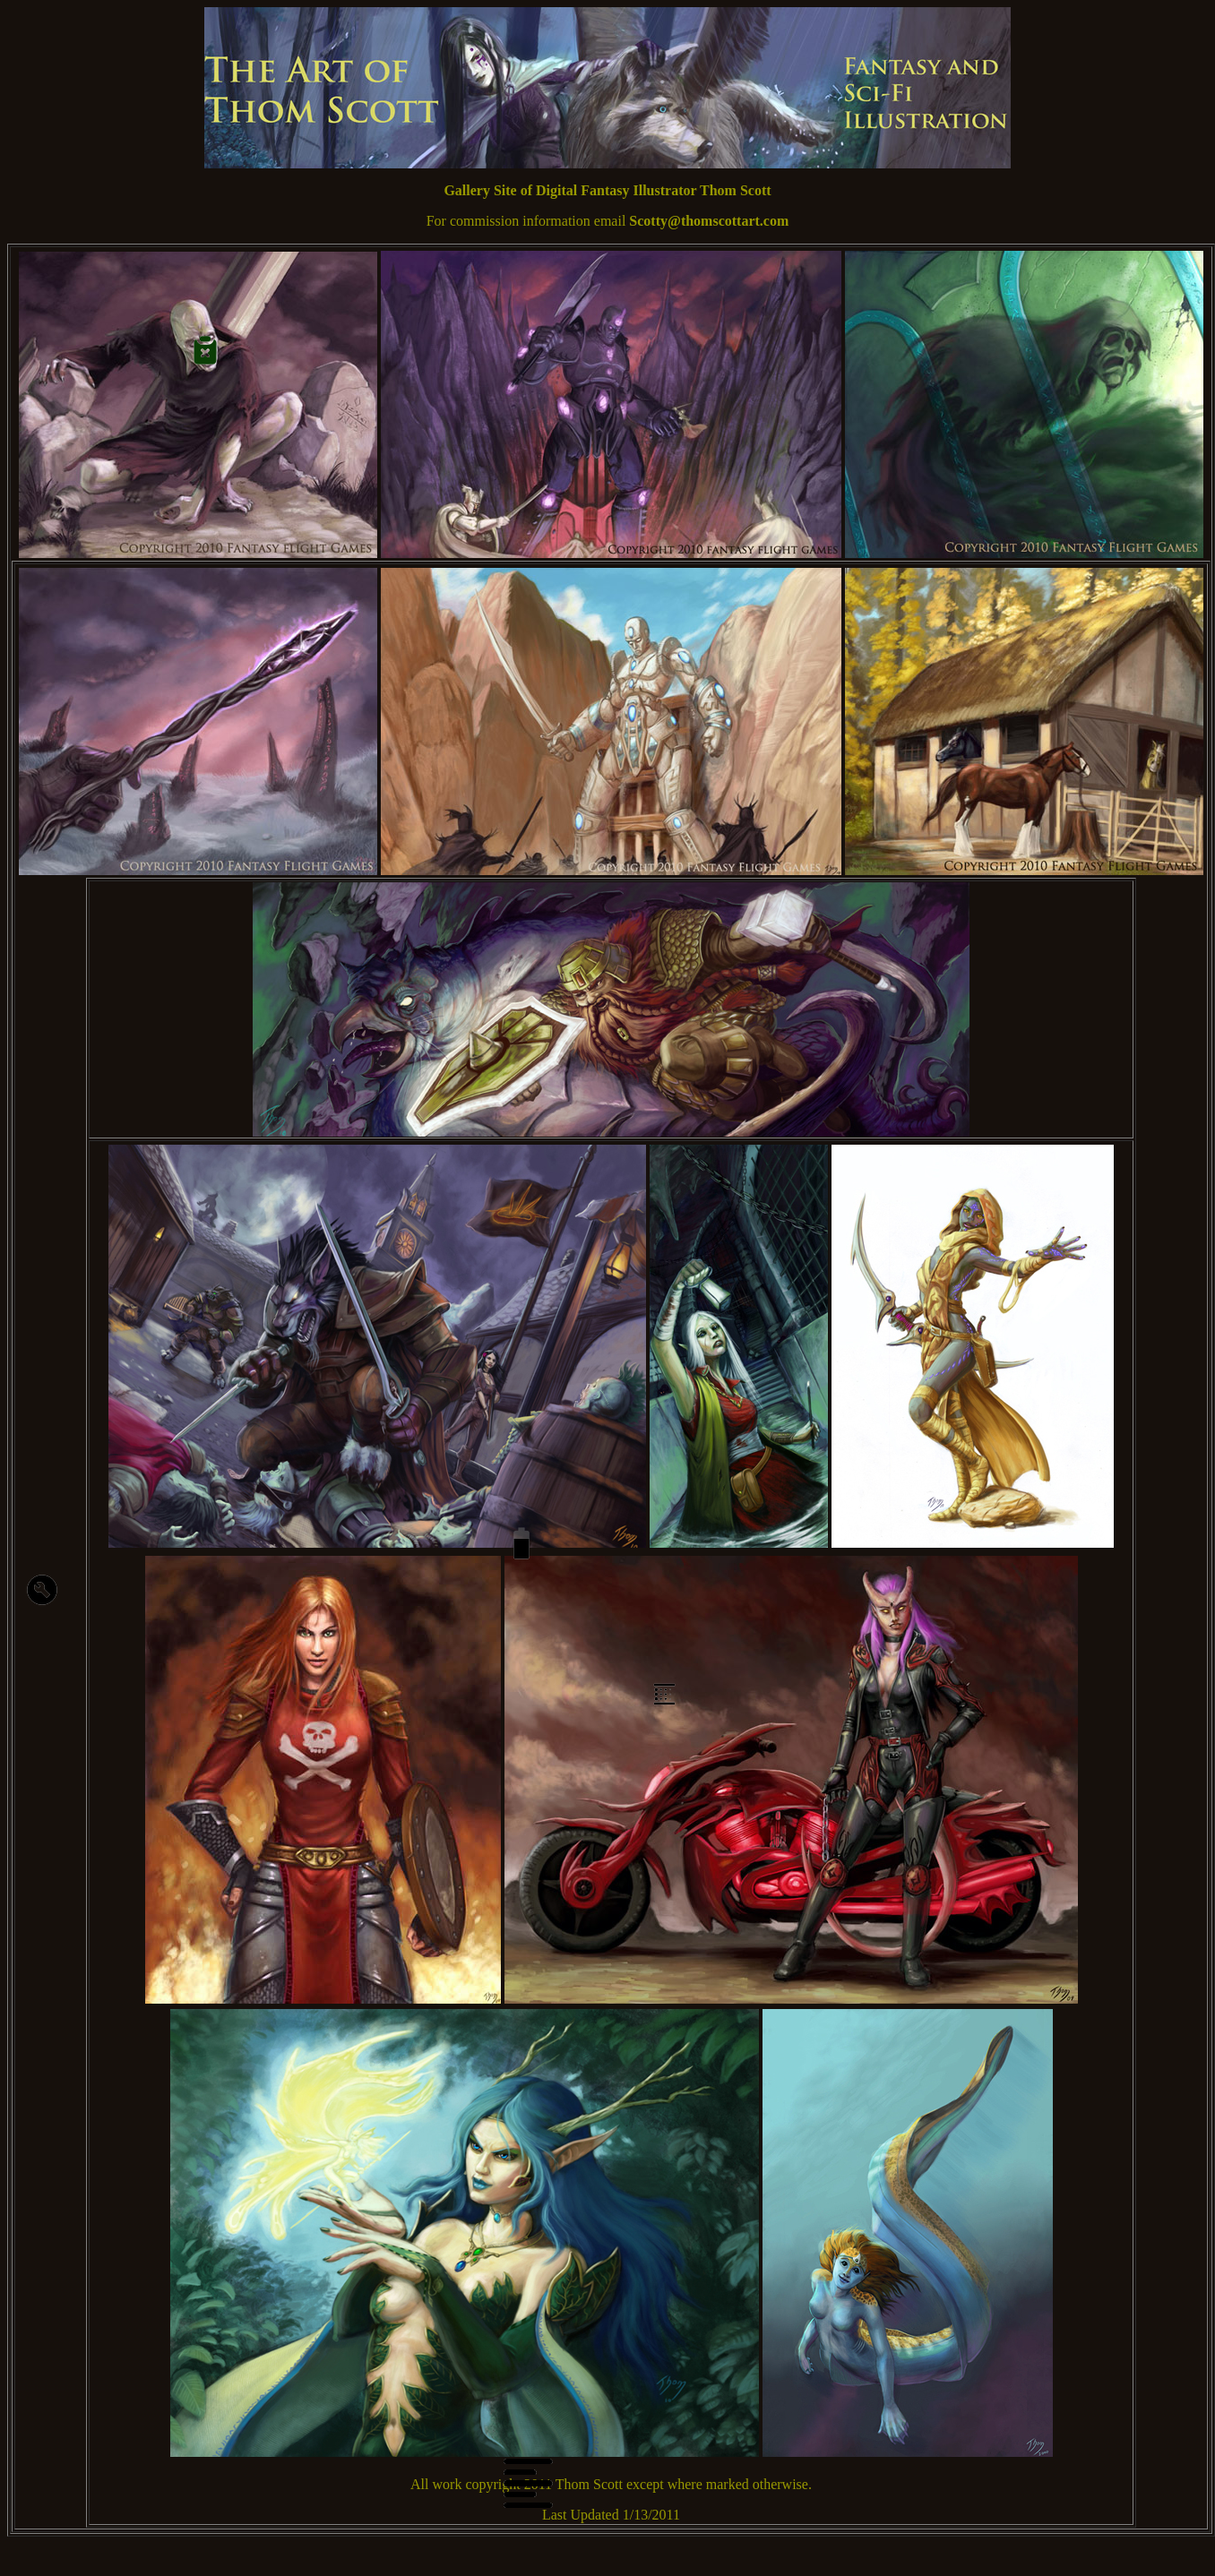 Image resolution: width=1215 pixels, height=2576 pixels. What do you see at coordinates (205, 350) in the screenshot?
I see `clear clipboard contents` at bounding box center [205, 350].